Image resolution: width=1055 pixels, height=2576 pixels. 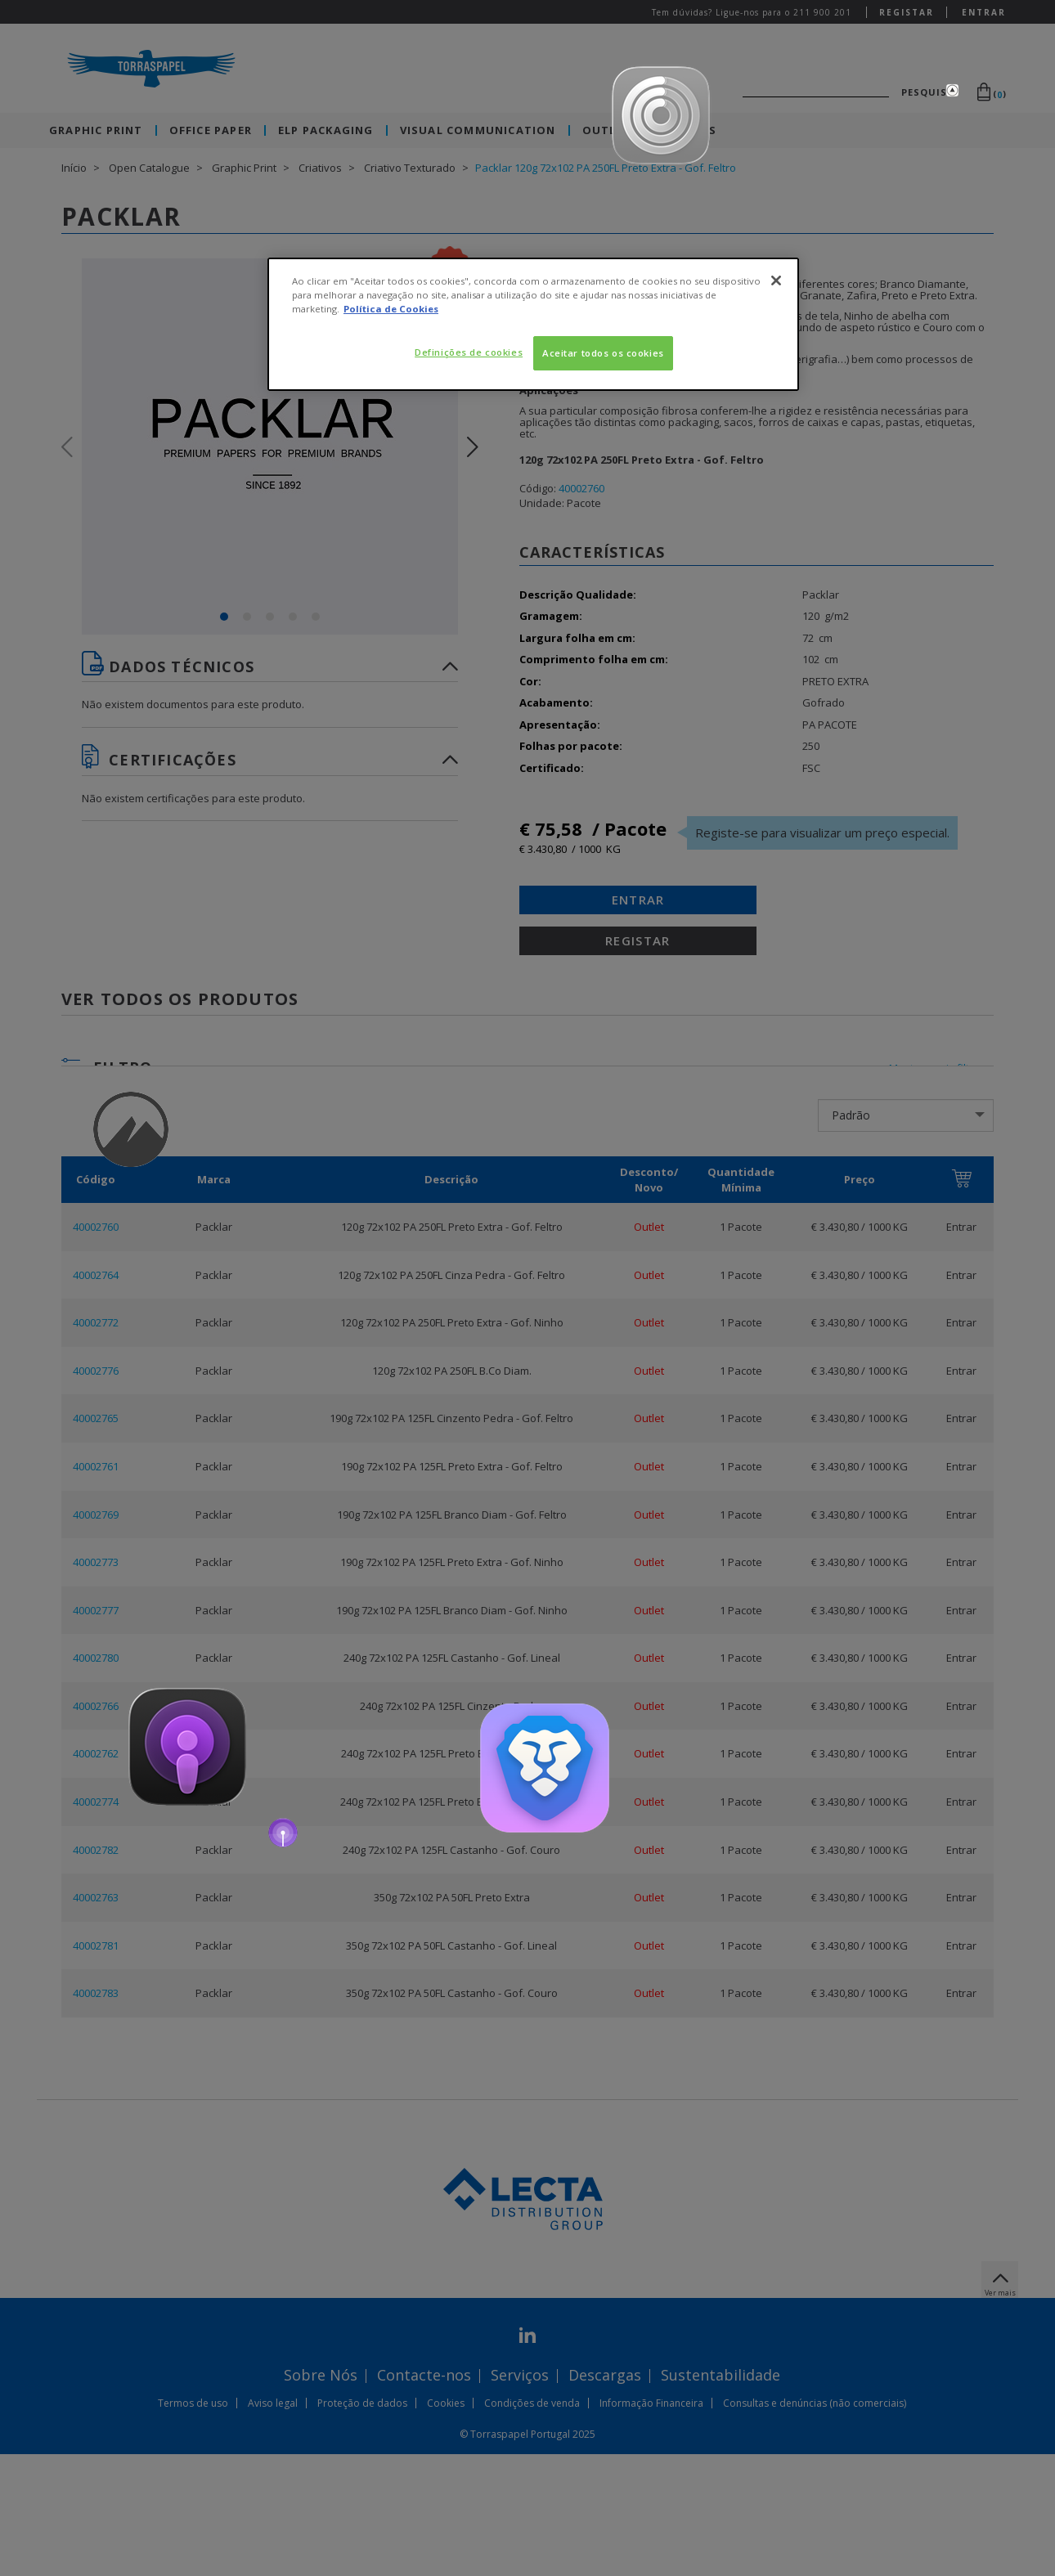 What do you see at coordinates (131, 1129) in the screenshot?
I see `launch cinnamon desktop environment` at bounding box center [131, 1129].